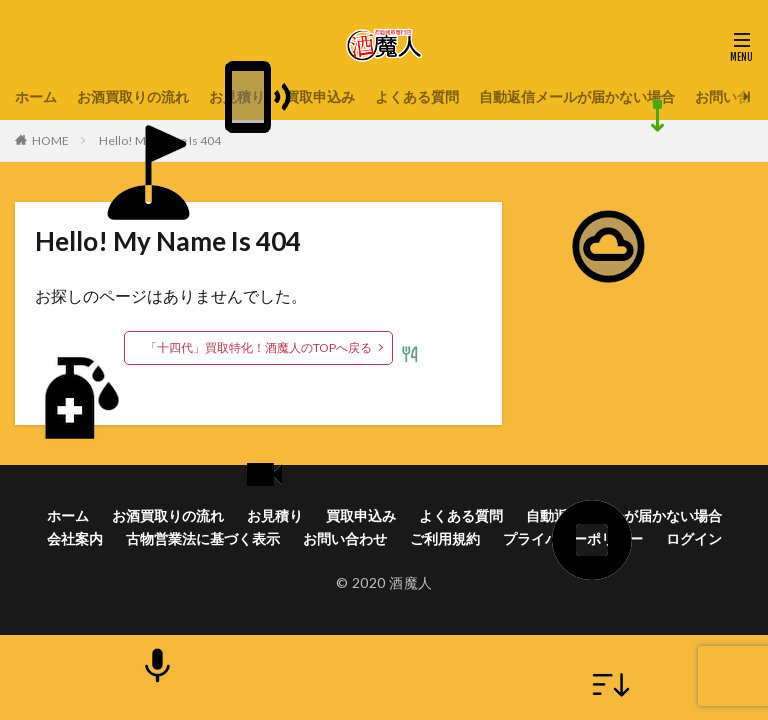 The height and width of the screenshot is (720, 768). Describe the element at coordinates (78, 398) in the screenshot. I see `access hand sanitizer station location` at that location.